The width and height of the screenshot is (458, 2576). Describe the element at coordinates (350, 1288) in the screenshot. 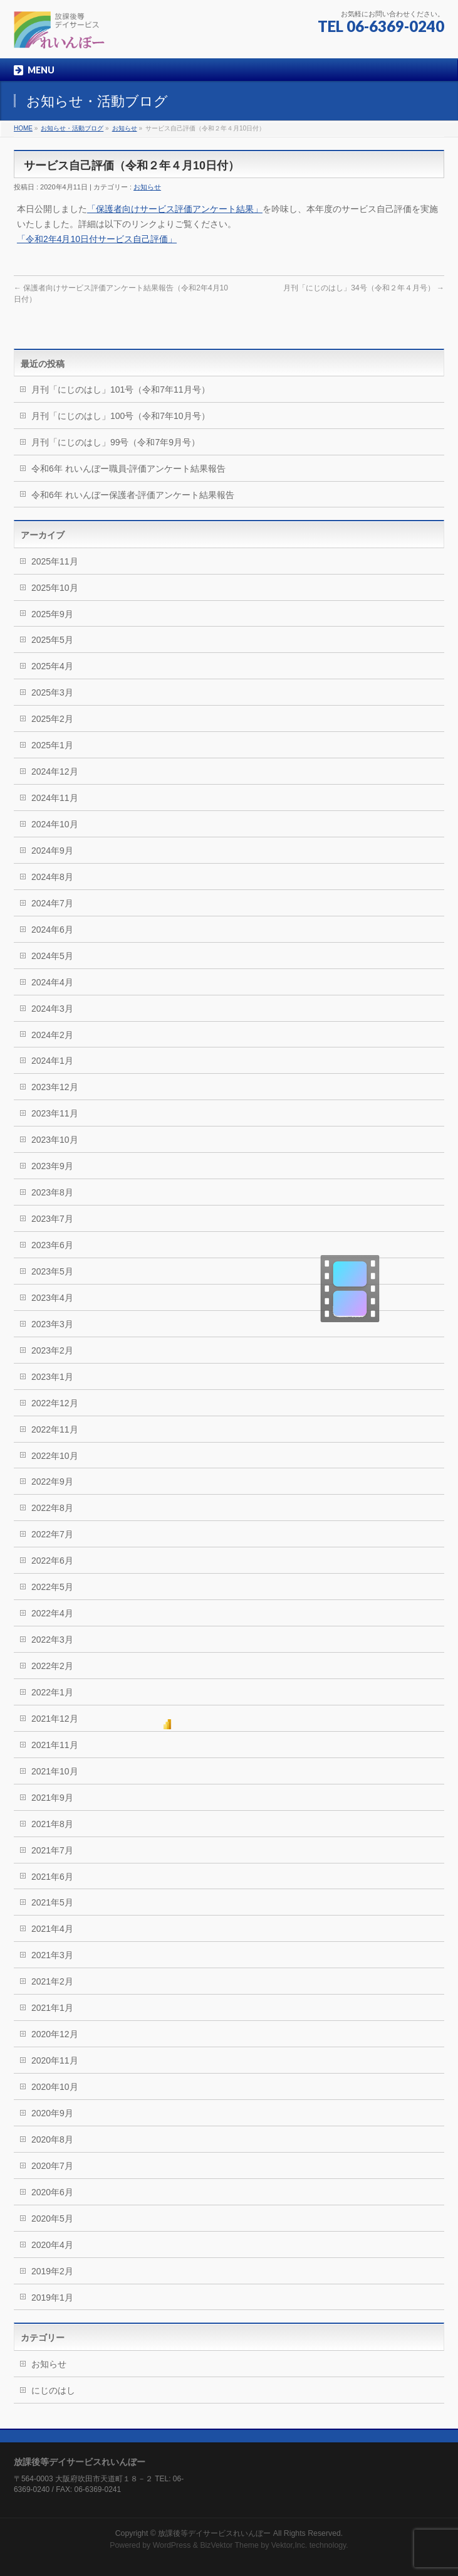

I see `open video player or media library` at that location.